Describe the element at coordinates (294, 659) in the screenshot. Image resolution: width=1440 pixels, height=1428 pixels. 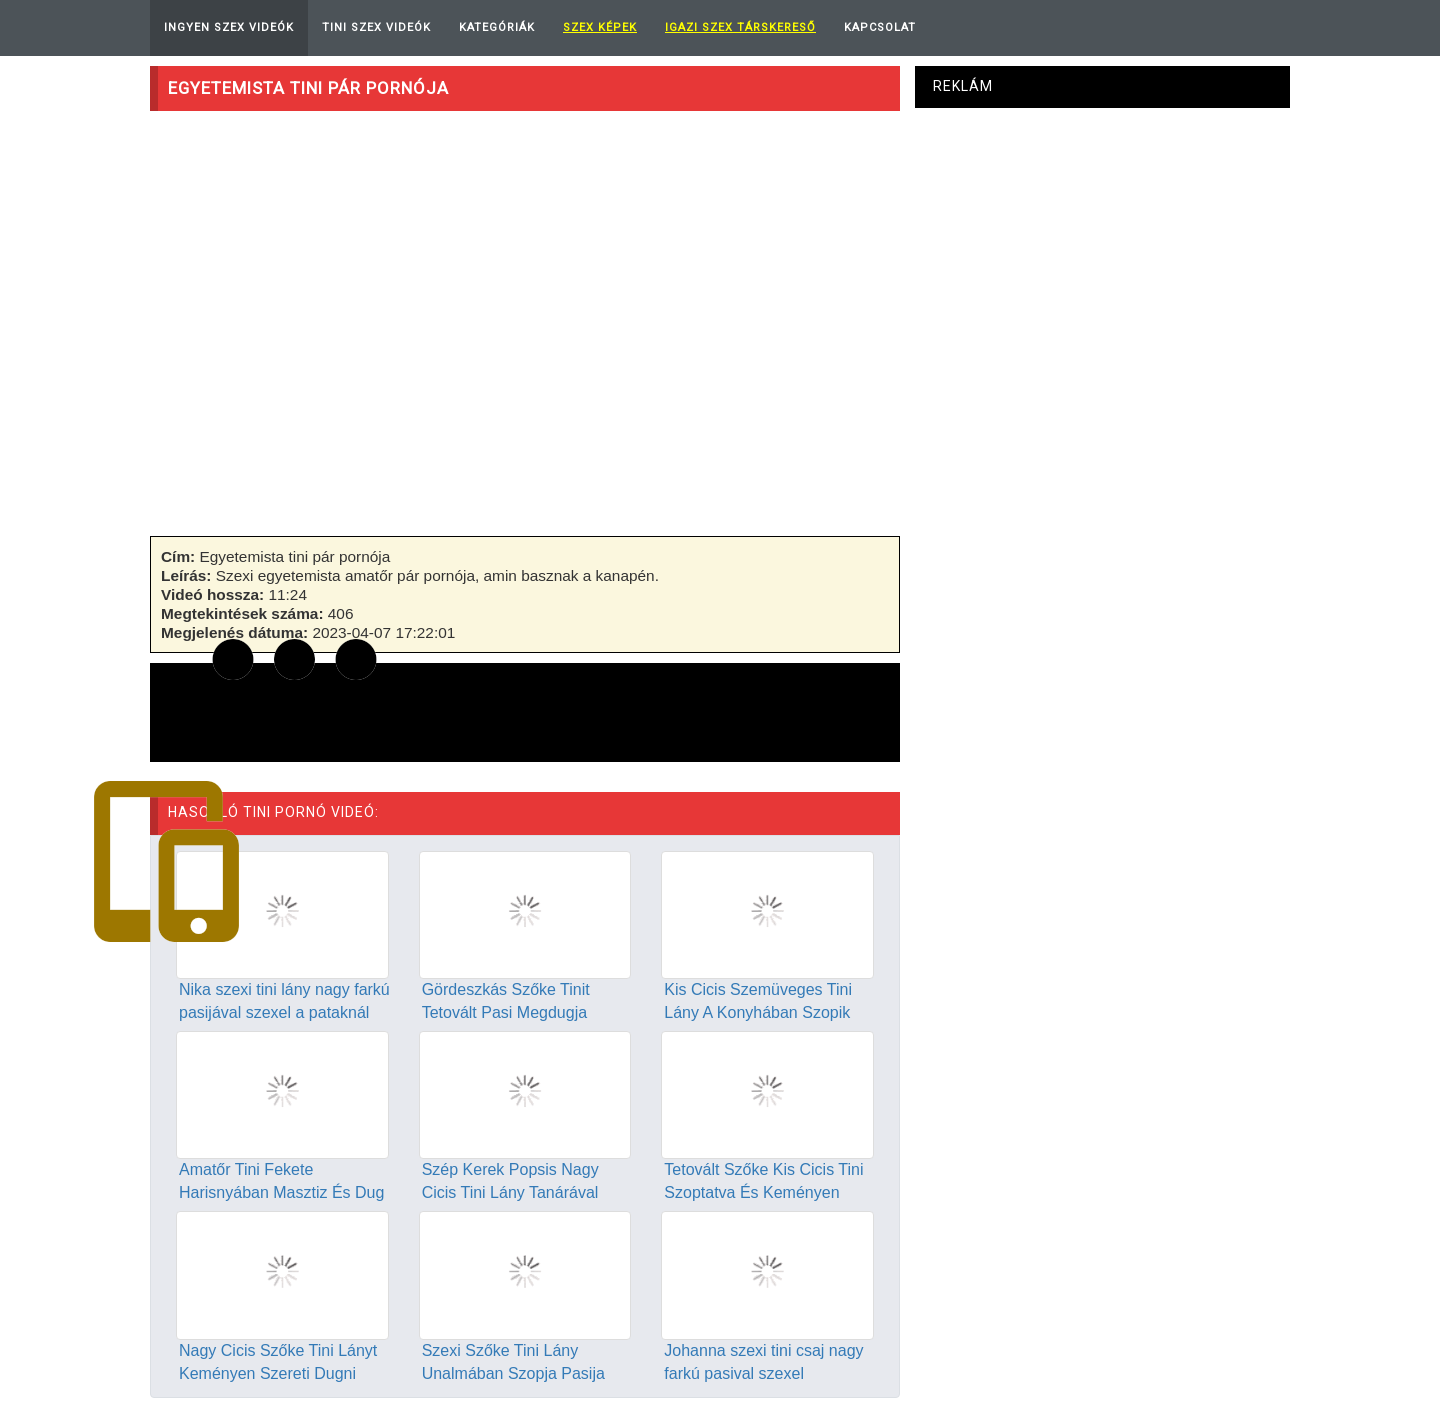
I see `access more options or actions` at that location.